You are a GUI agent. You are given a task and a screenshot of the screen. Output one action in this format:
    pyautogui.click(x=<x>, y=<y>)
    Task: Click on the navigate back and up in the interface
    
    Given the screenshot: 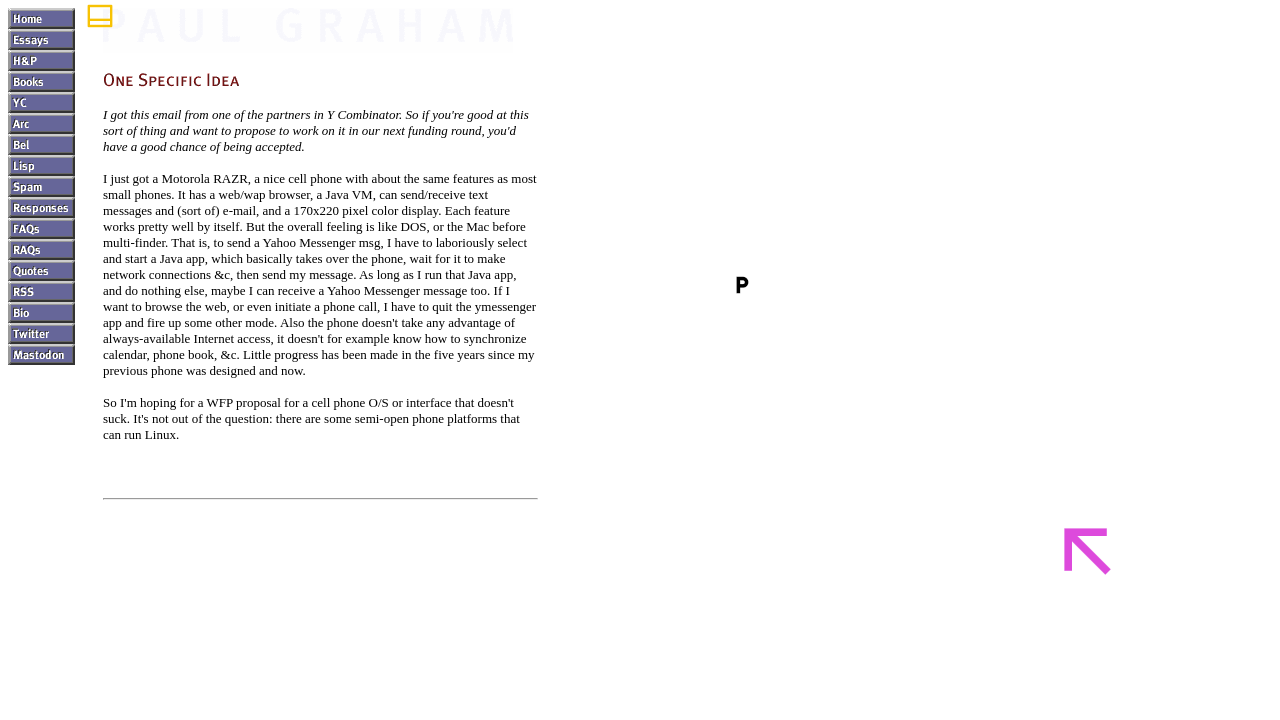 What is the action you would take?
    pyautogui.click(x=1087, y=551)
    